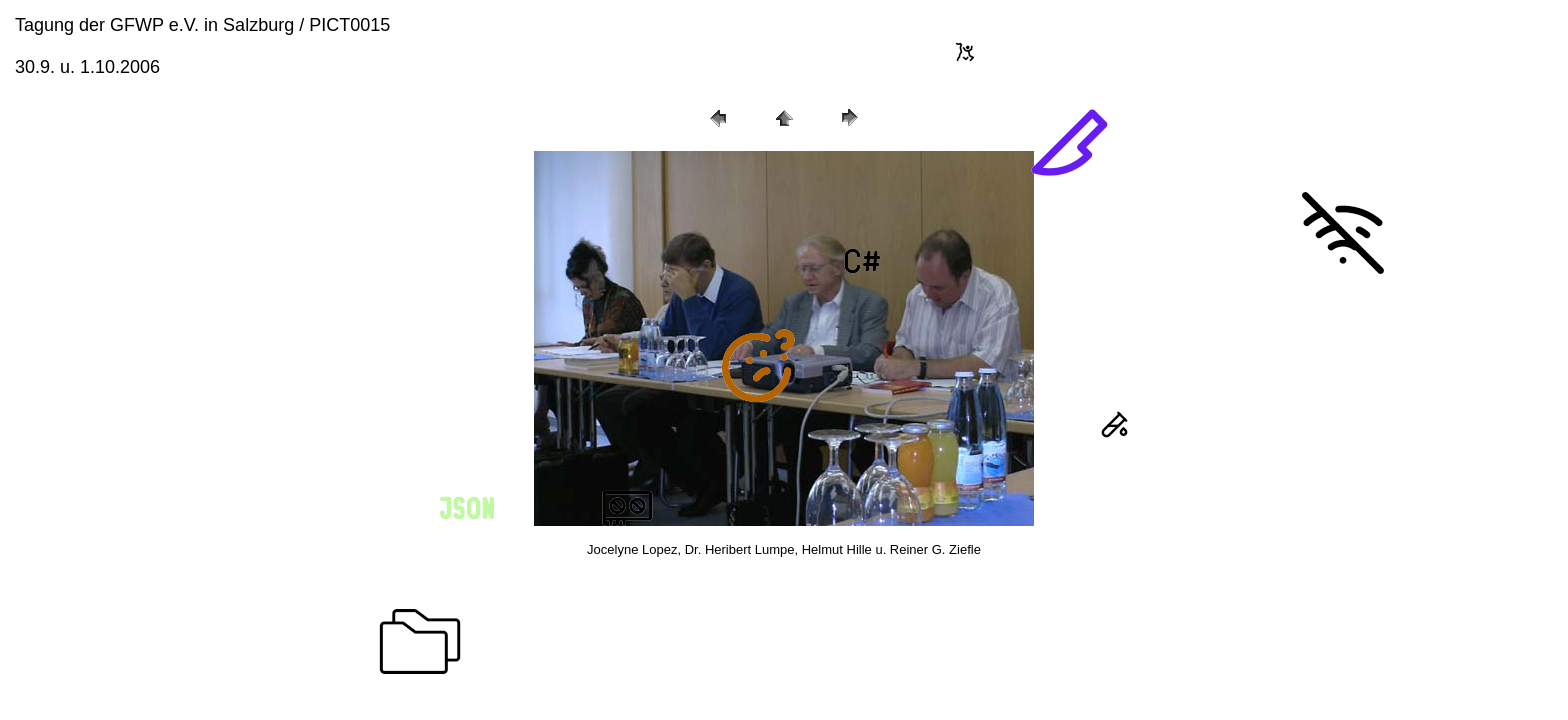  What do you see at coordinates (467, 508) in the screenshot?
I see `view or edit JSON data` at bounding box center [467, 508].